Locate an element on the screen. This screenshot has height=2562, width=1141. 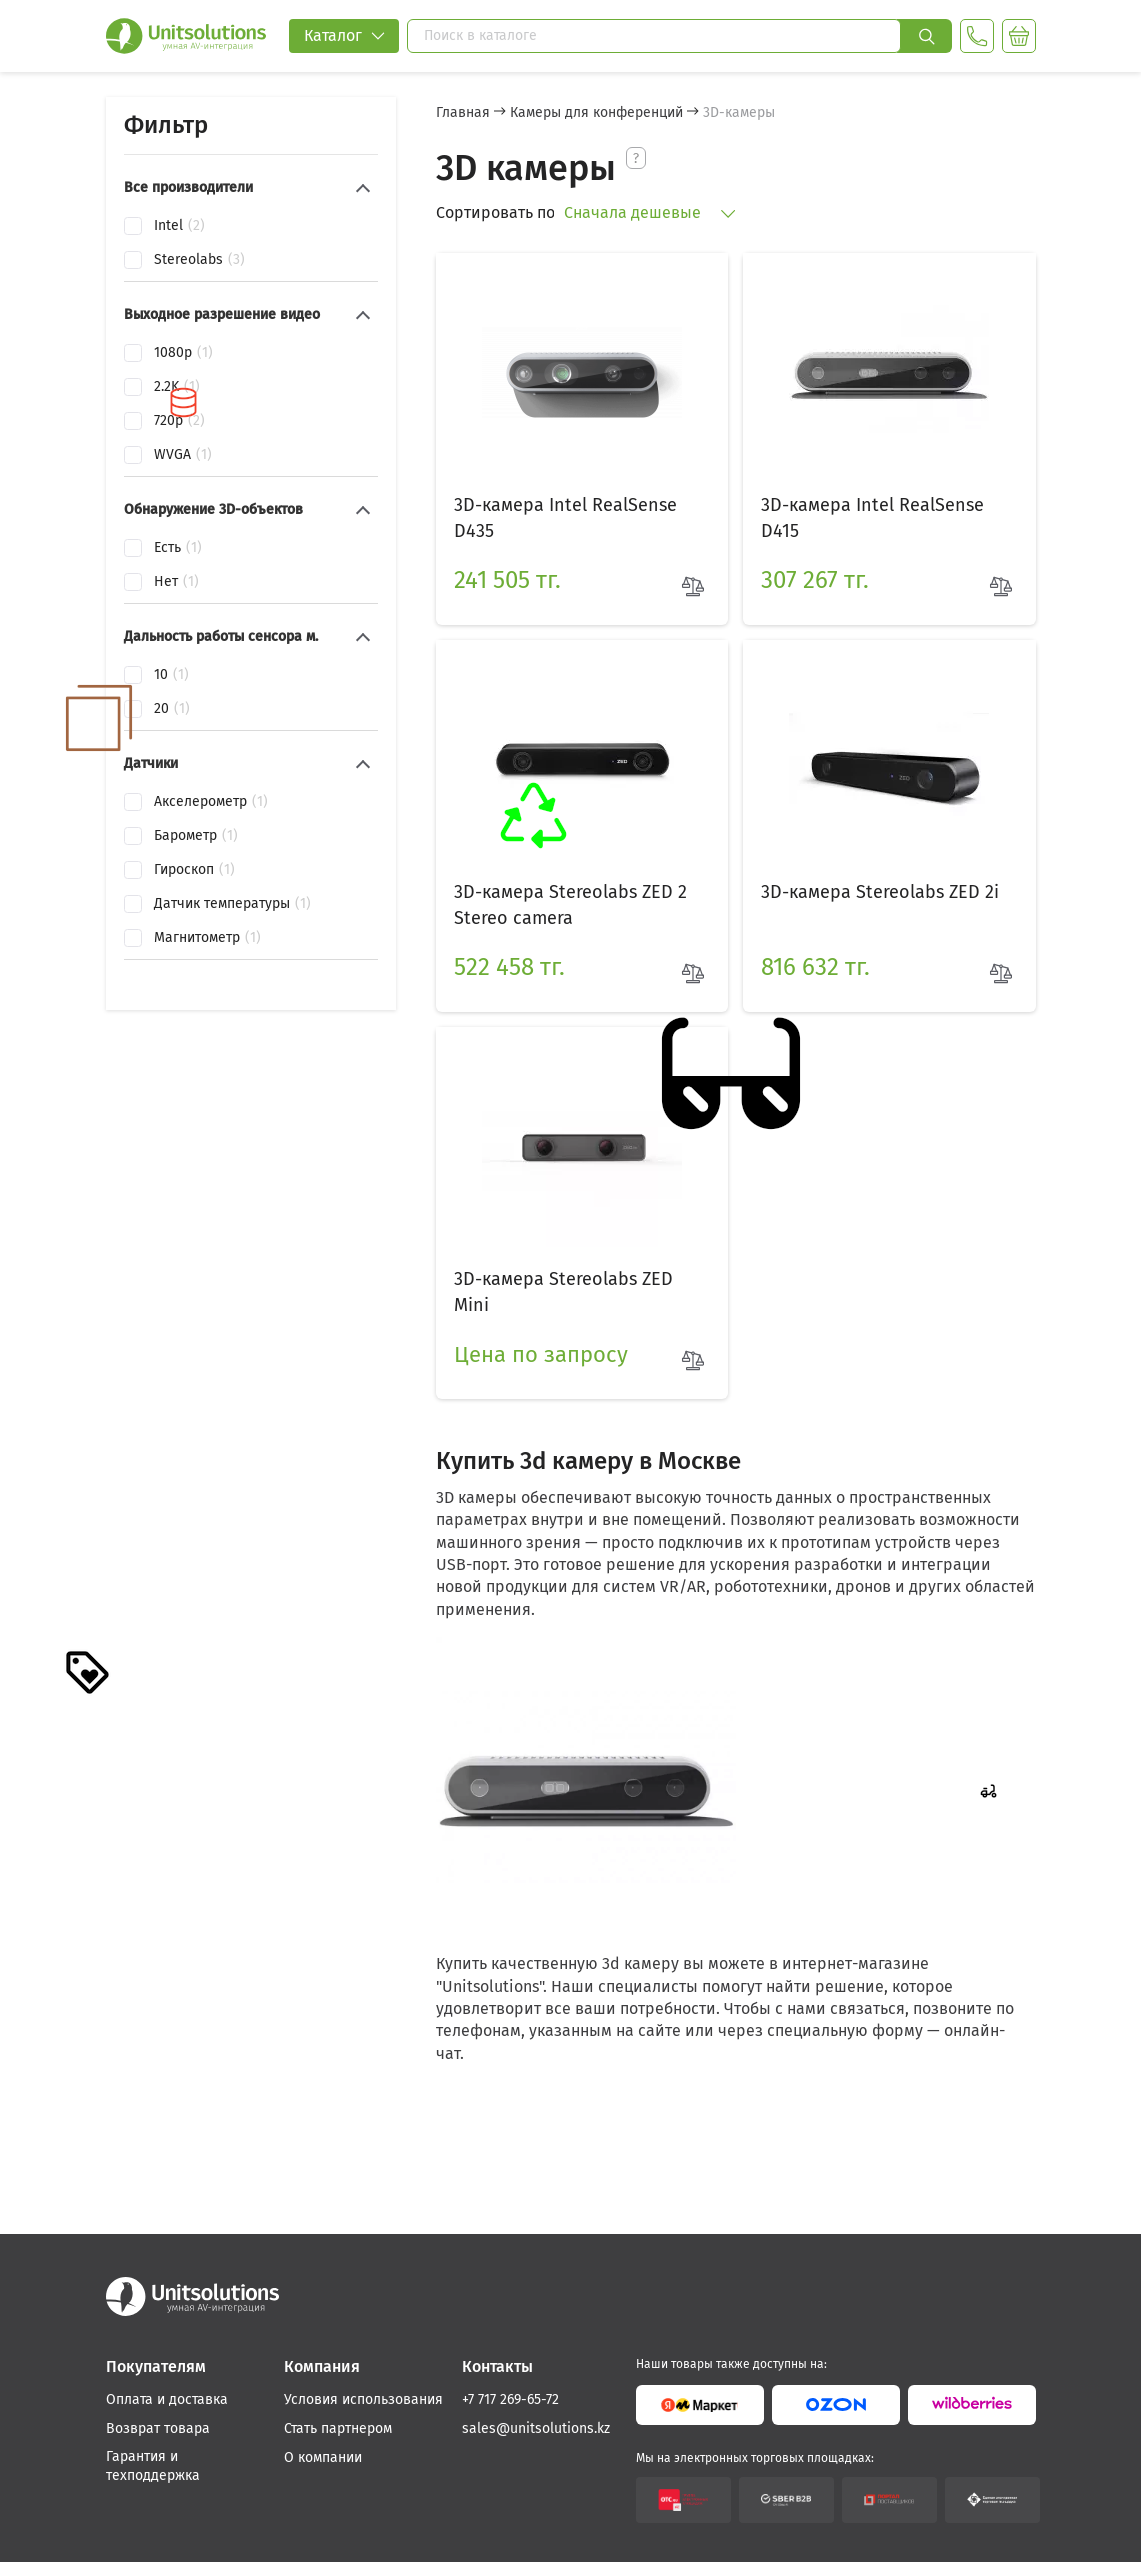
select moped or scooter delivery is located at coordinates (989, 1791).